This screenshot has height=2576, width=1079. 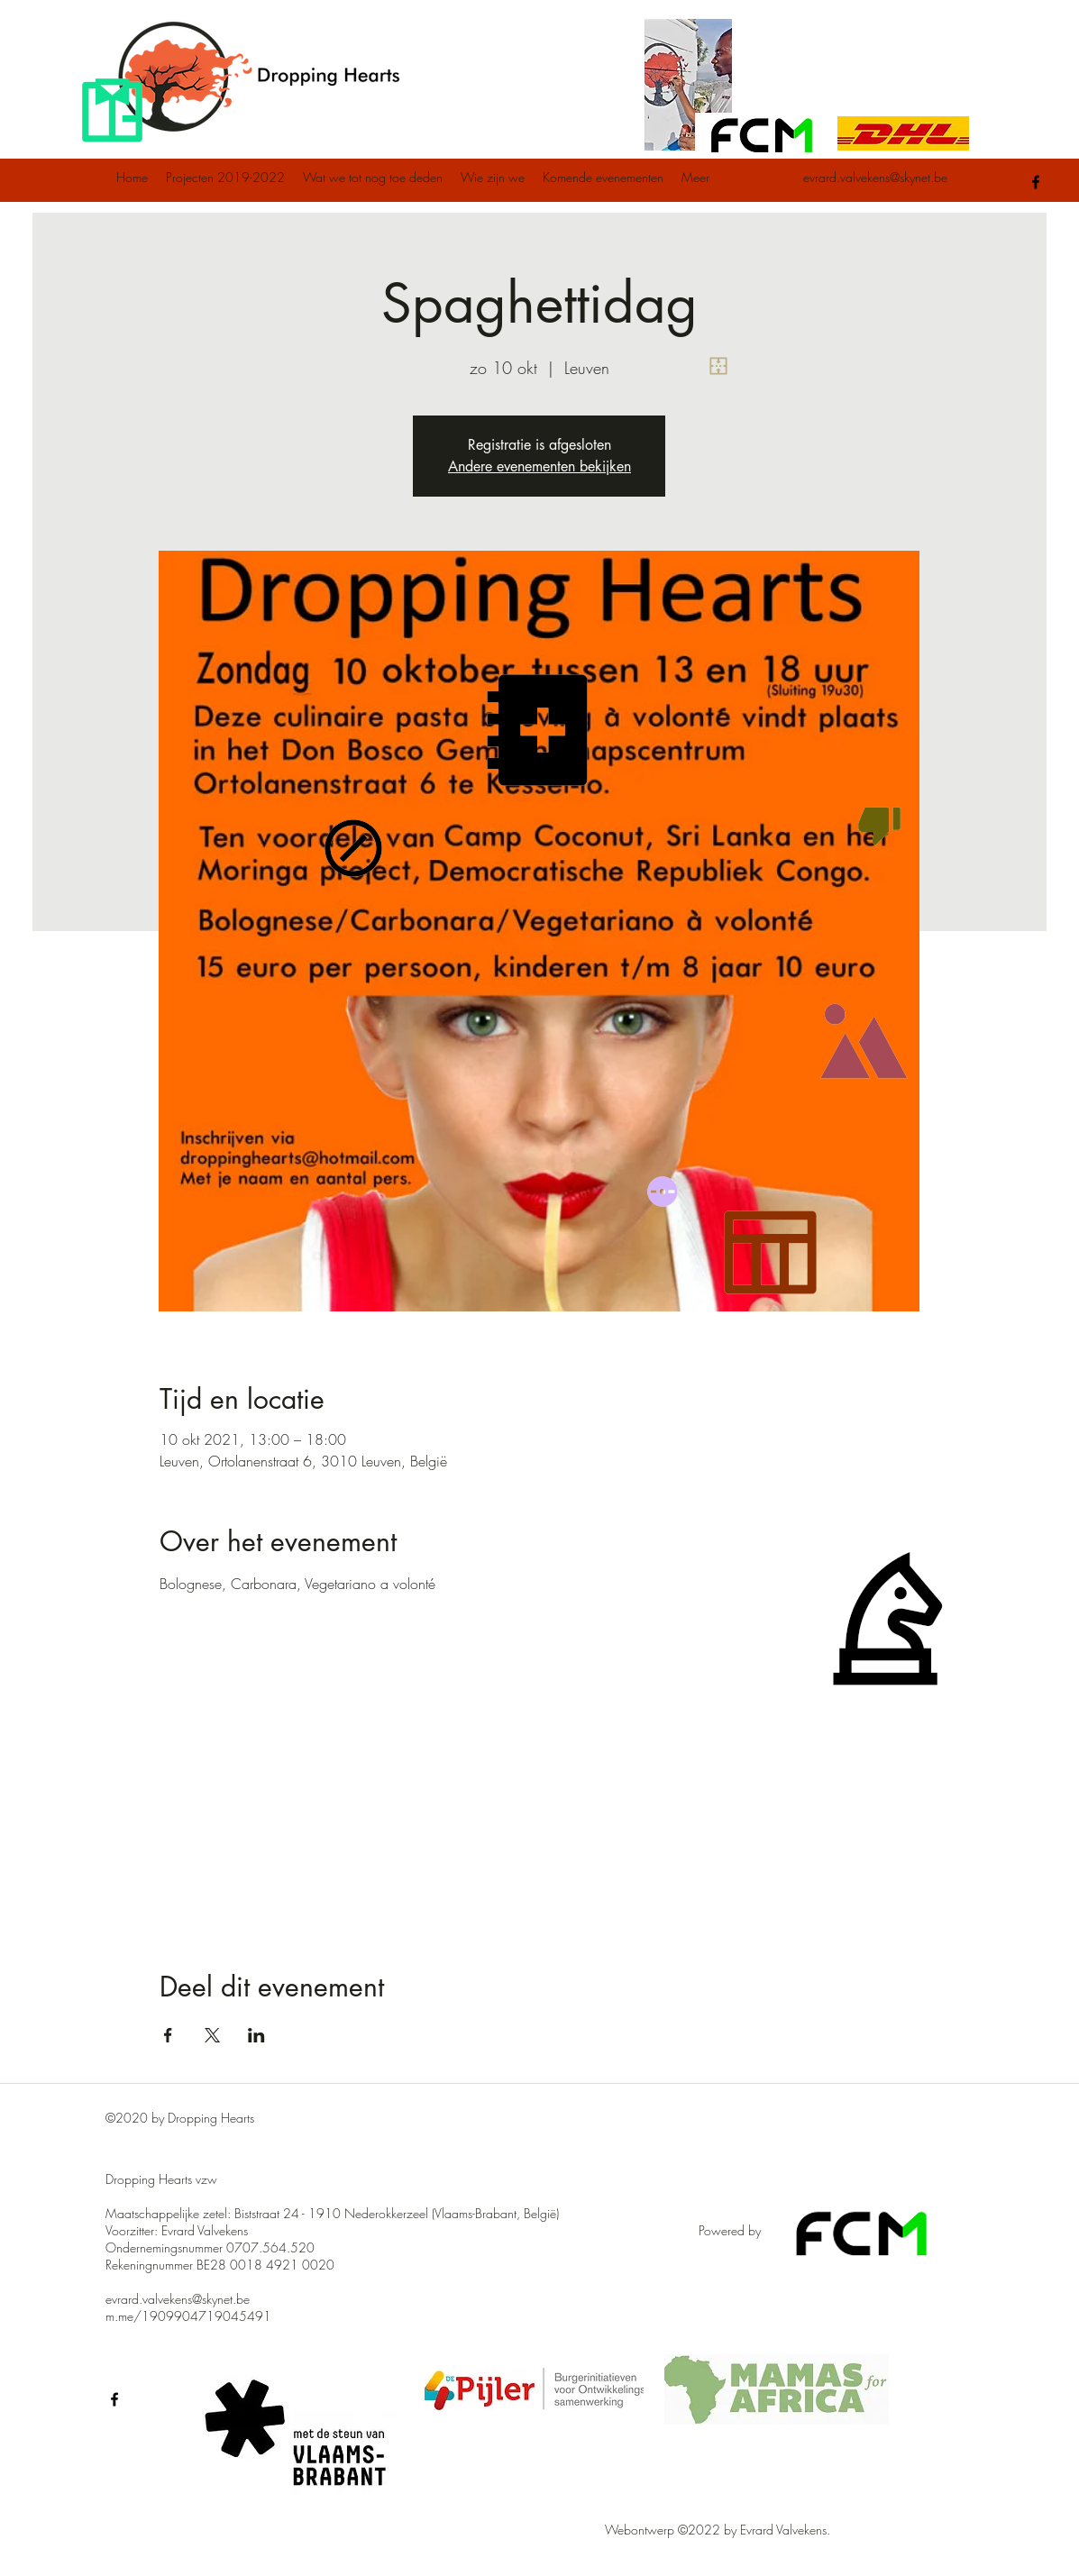 What do you see at coordinates (888, 1623) in the screenshot?
I see `play chess game` at bounding box center [888, 1623].